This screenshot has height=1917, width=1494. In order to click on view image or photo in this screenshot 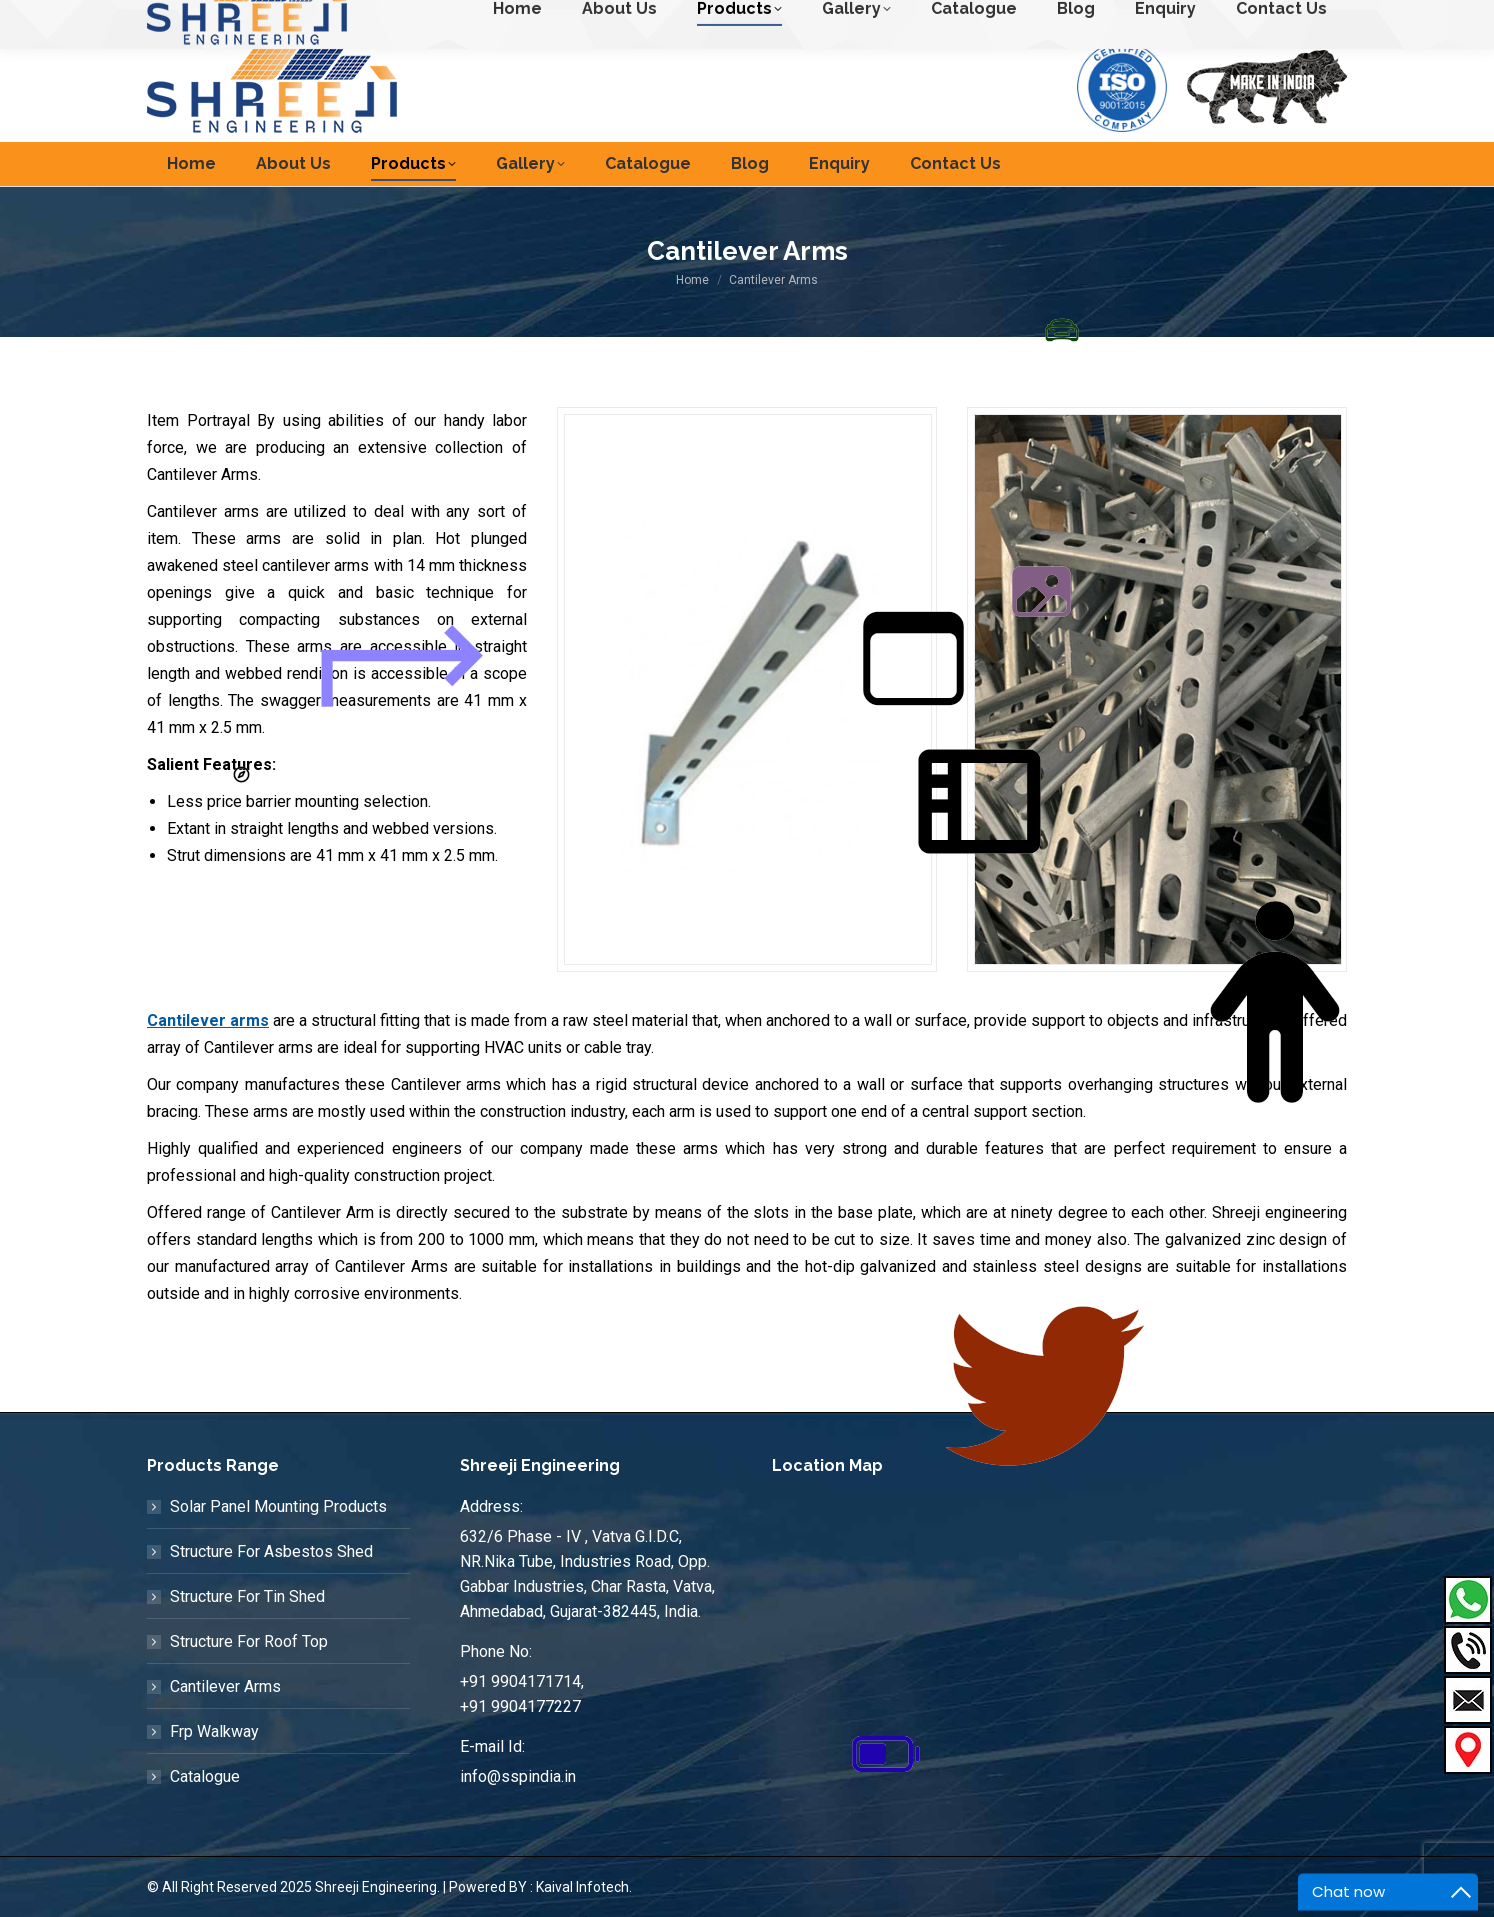, I will do `click(1041, 591)`.